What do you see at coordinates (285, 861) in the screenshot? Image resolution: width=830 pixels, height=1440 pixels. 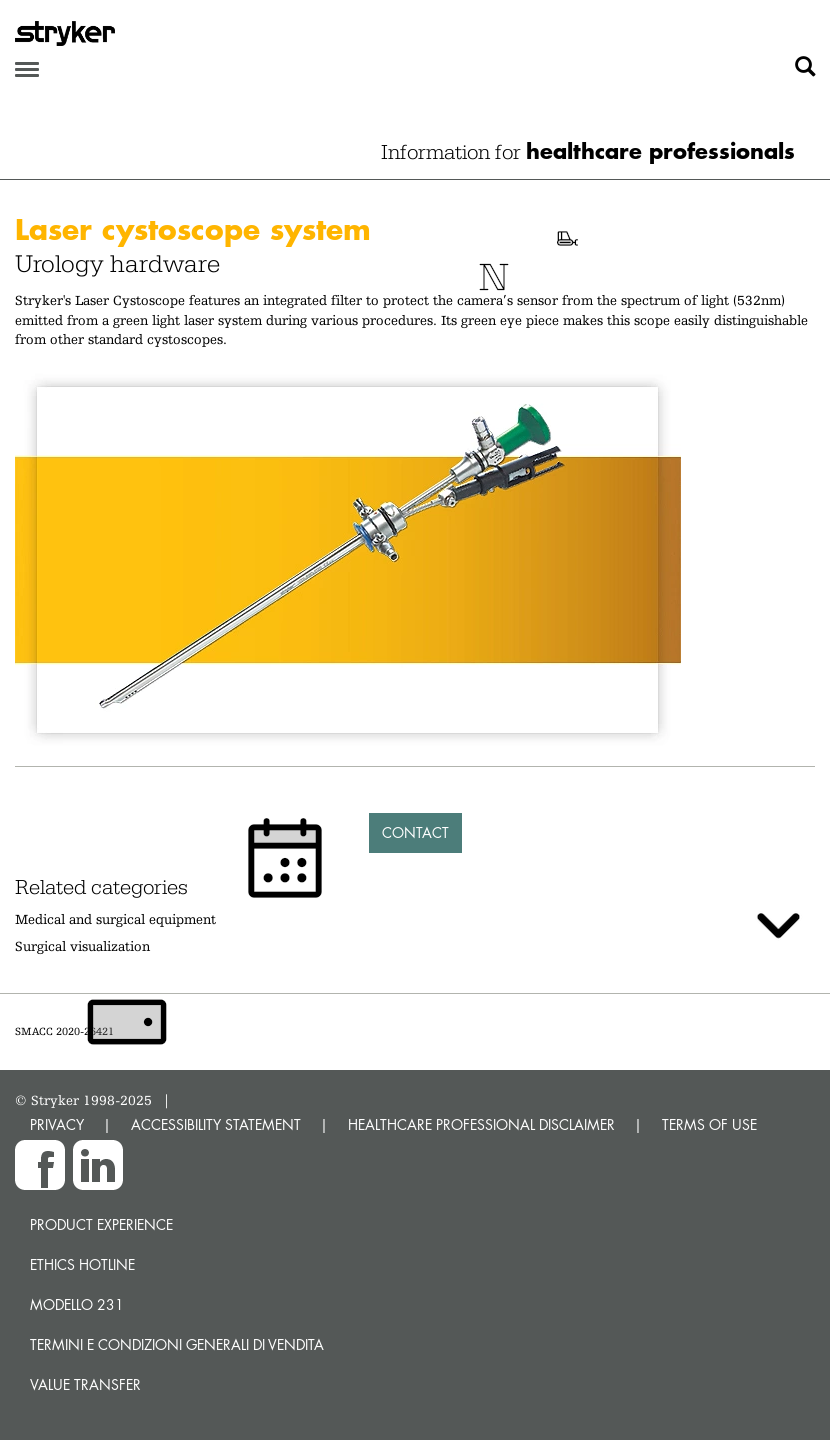 I see `view calendar or scheduled events` at bounding box center [285, 861].